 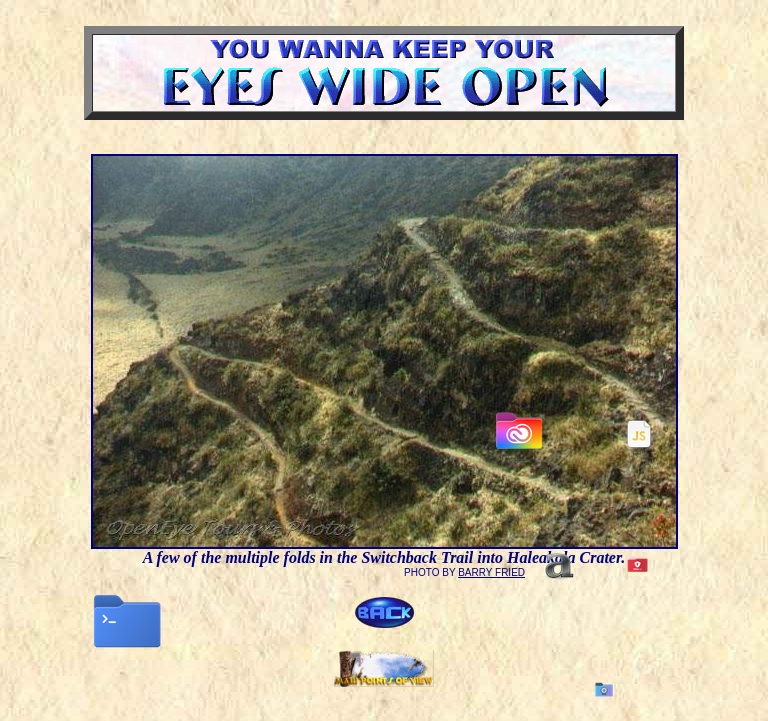 What do you see at coordinates (559, 566) in the screenshot?
I see `apply bold formatting to selected text` at bounding box center [559, 566].